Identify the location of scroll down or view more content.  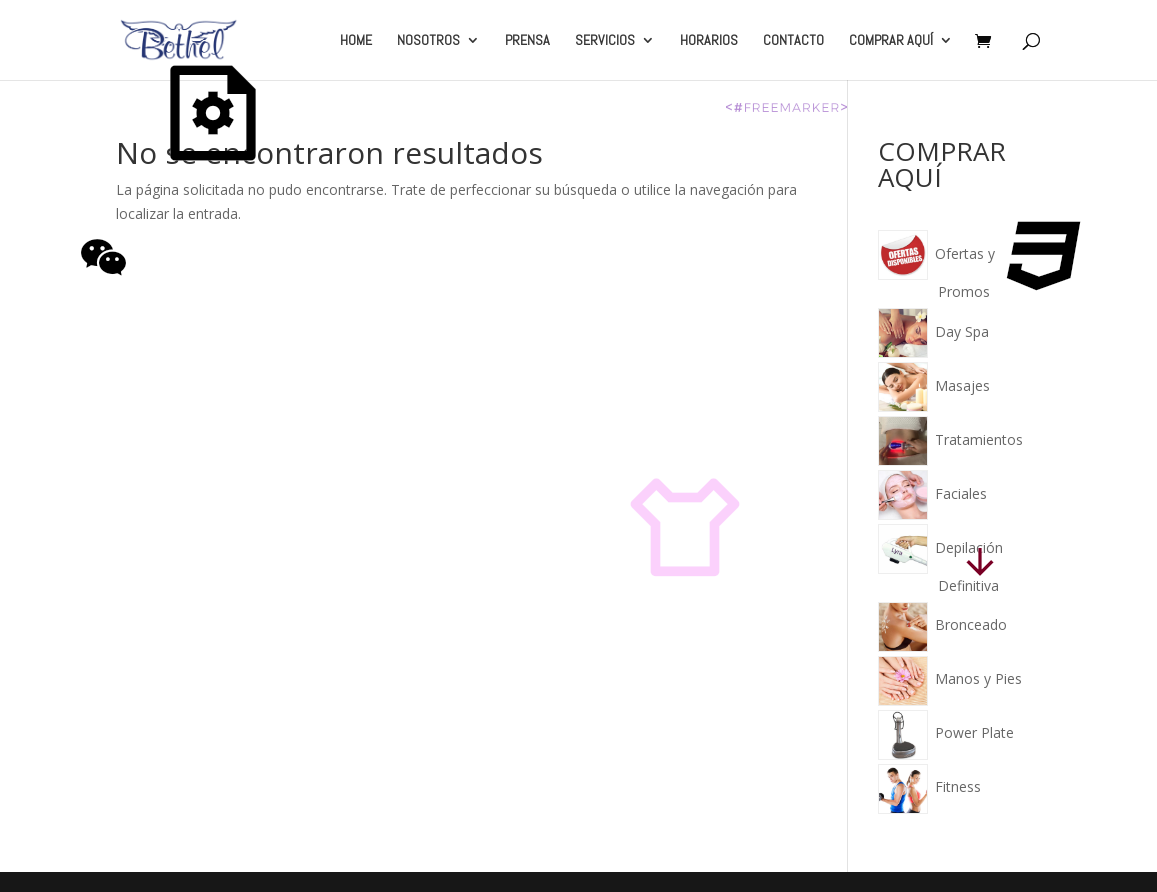
(980, 562).